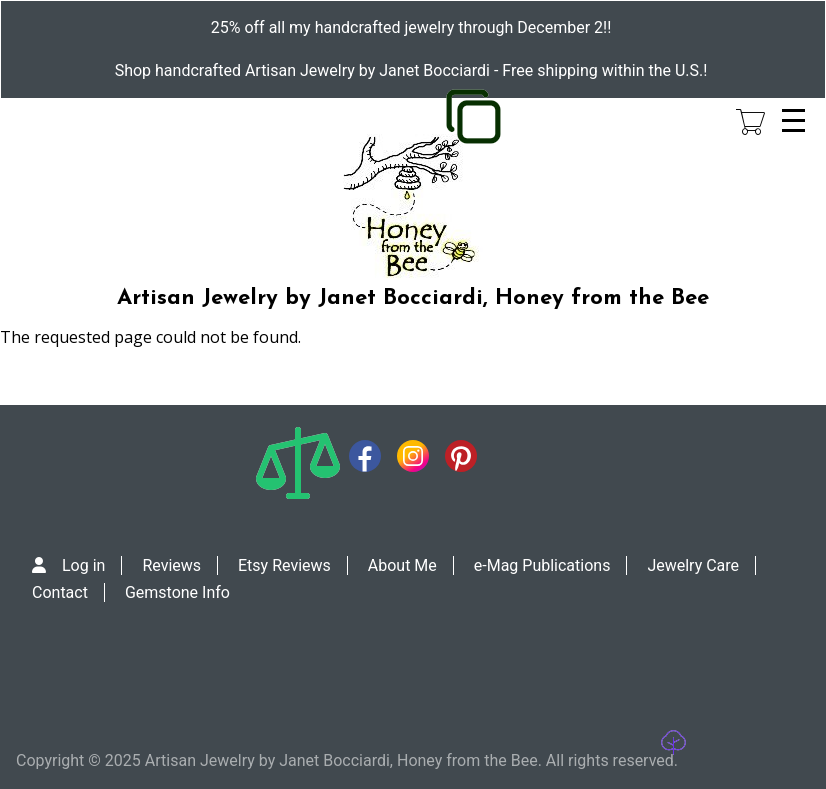  What do you see at coordinates (298, 463) in the screenshot?
I see `compare items or options` at bounding box center [298, 463].